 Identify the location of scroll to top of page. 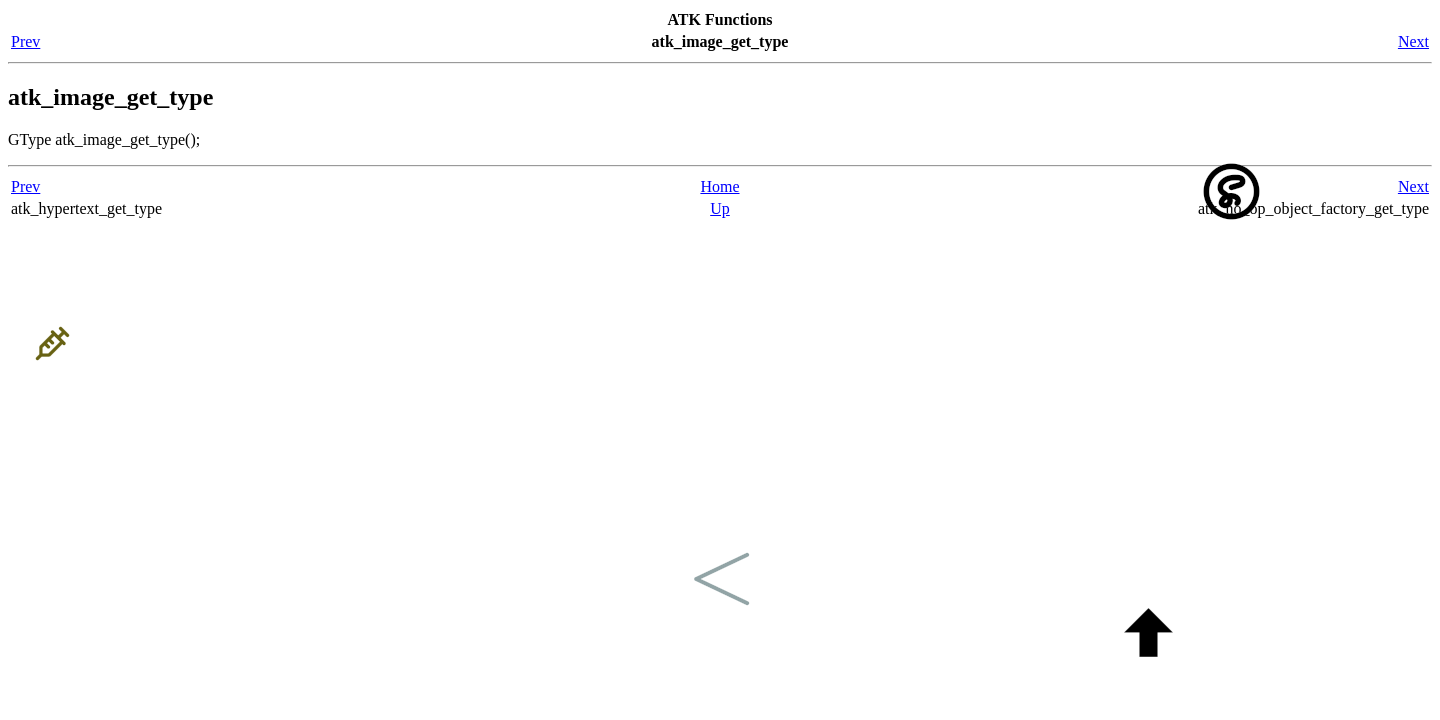
(1148, 632).